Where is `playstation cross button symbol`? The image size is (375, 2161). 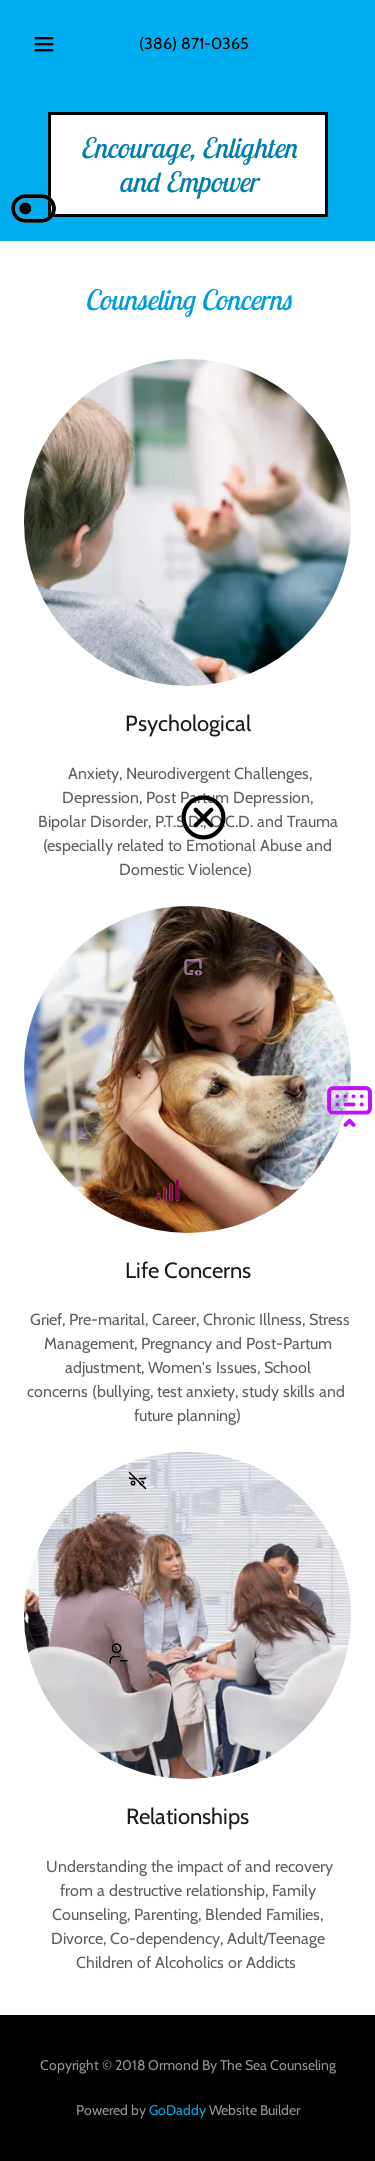 playstation cross button symbol is located at coordinates (203, 817).